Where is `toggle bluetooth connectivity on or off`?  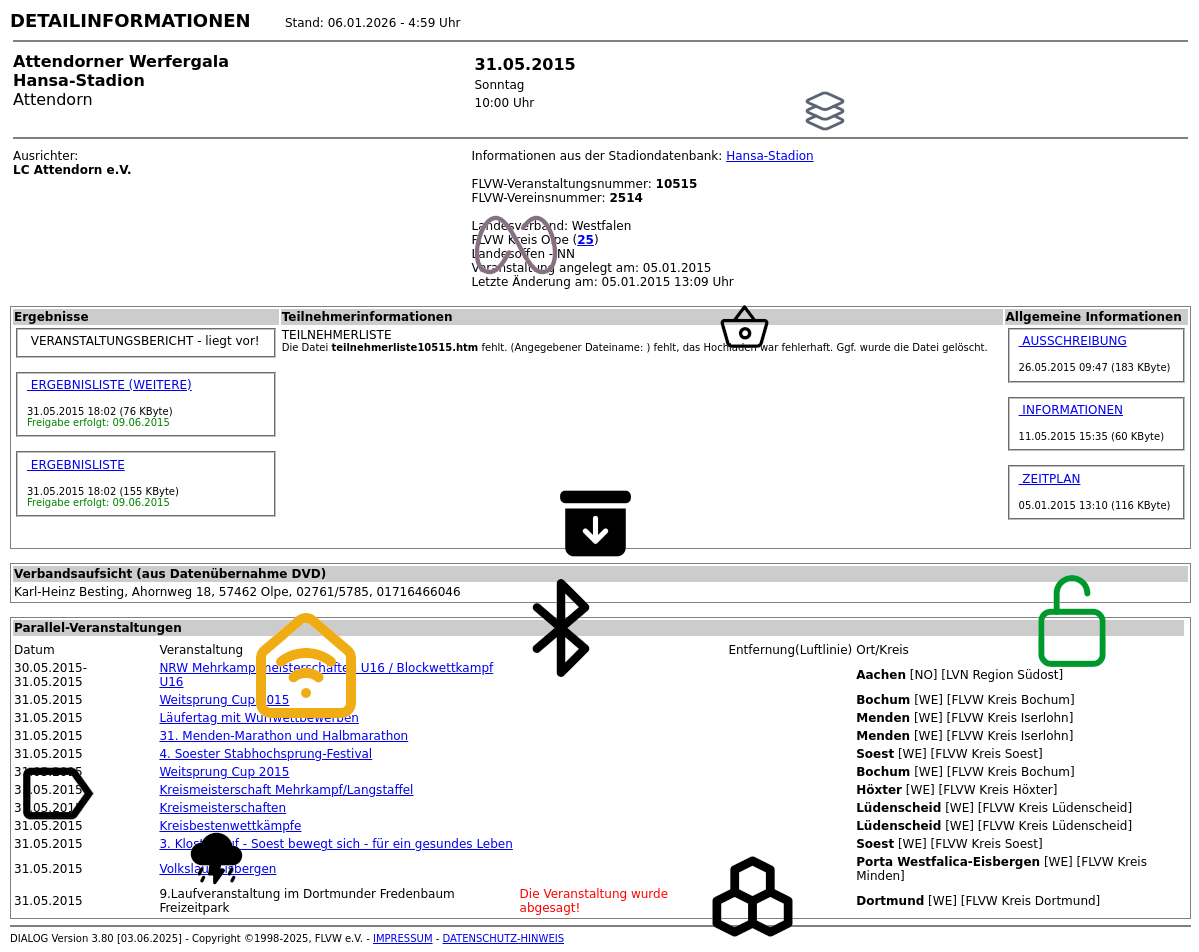 toggle bluetooth connectivity on or off is located at coordinates (561, 628).